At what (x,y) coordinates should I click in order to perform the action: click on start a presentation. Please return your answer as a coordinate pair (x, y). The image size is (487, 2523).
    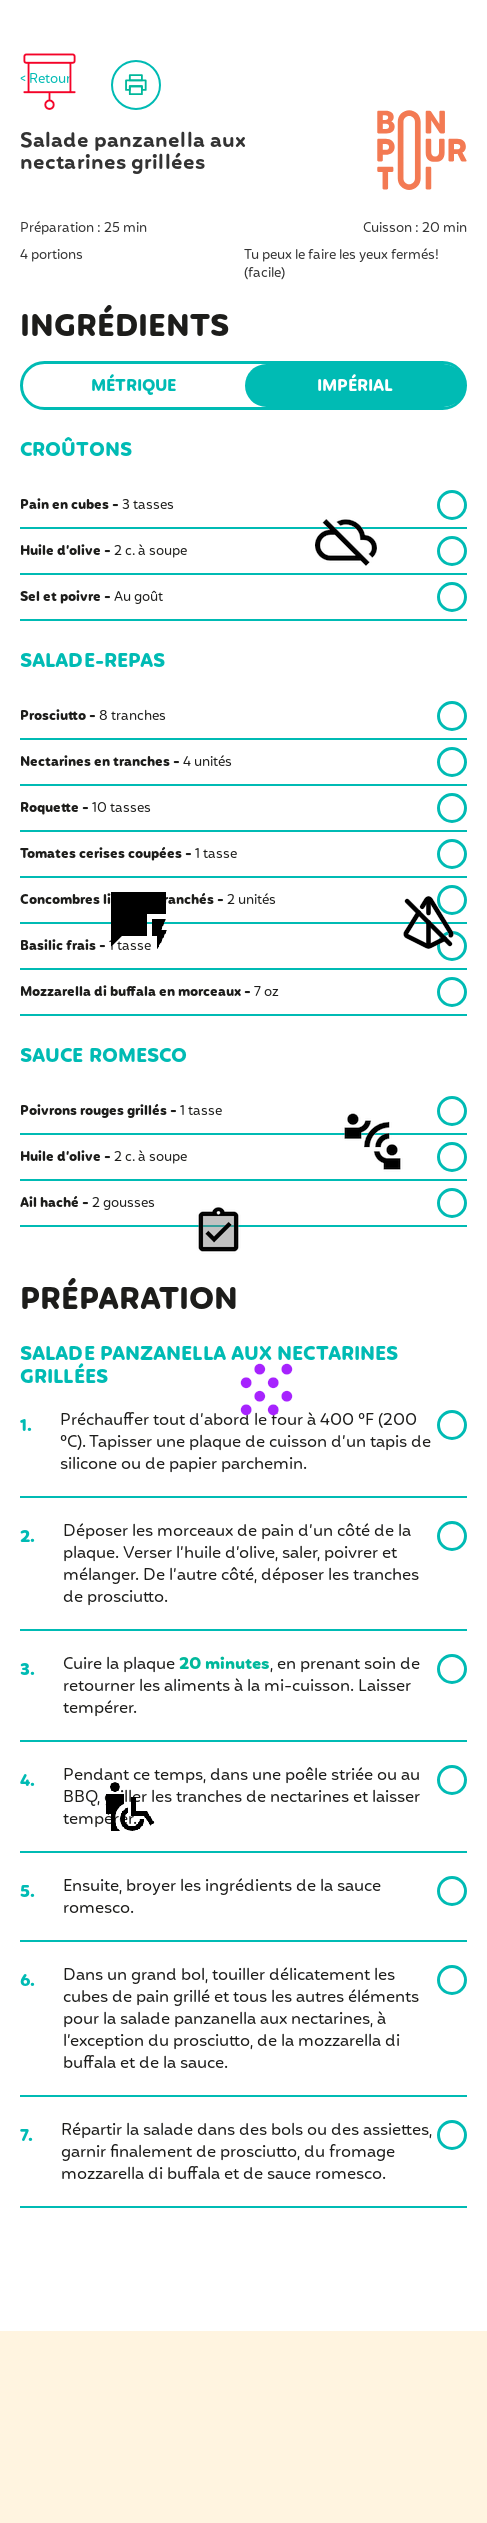
    Looking at the image, I should click on (49, 77).